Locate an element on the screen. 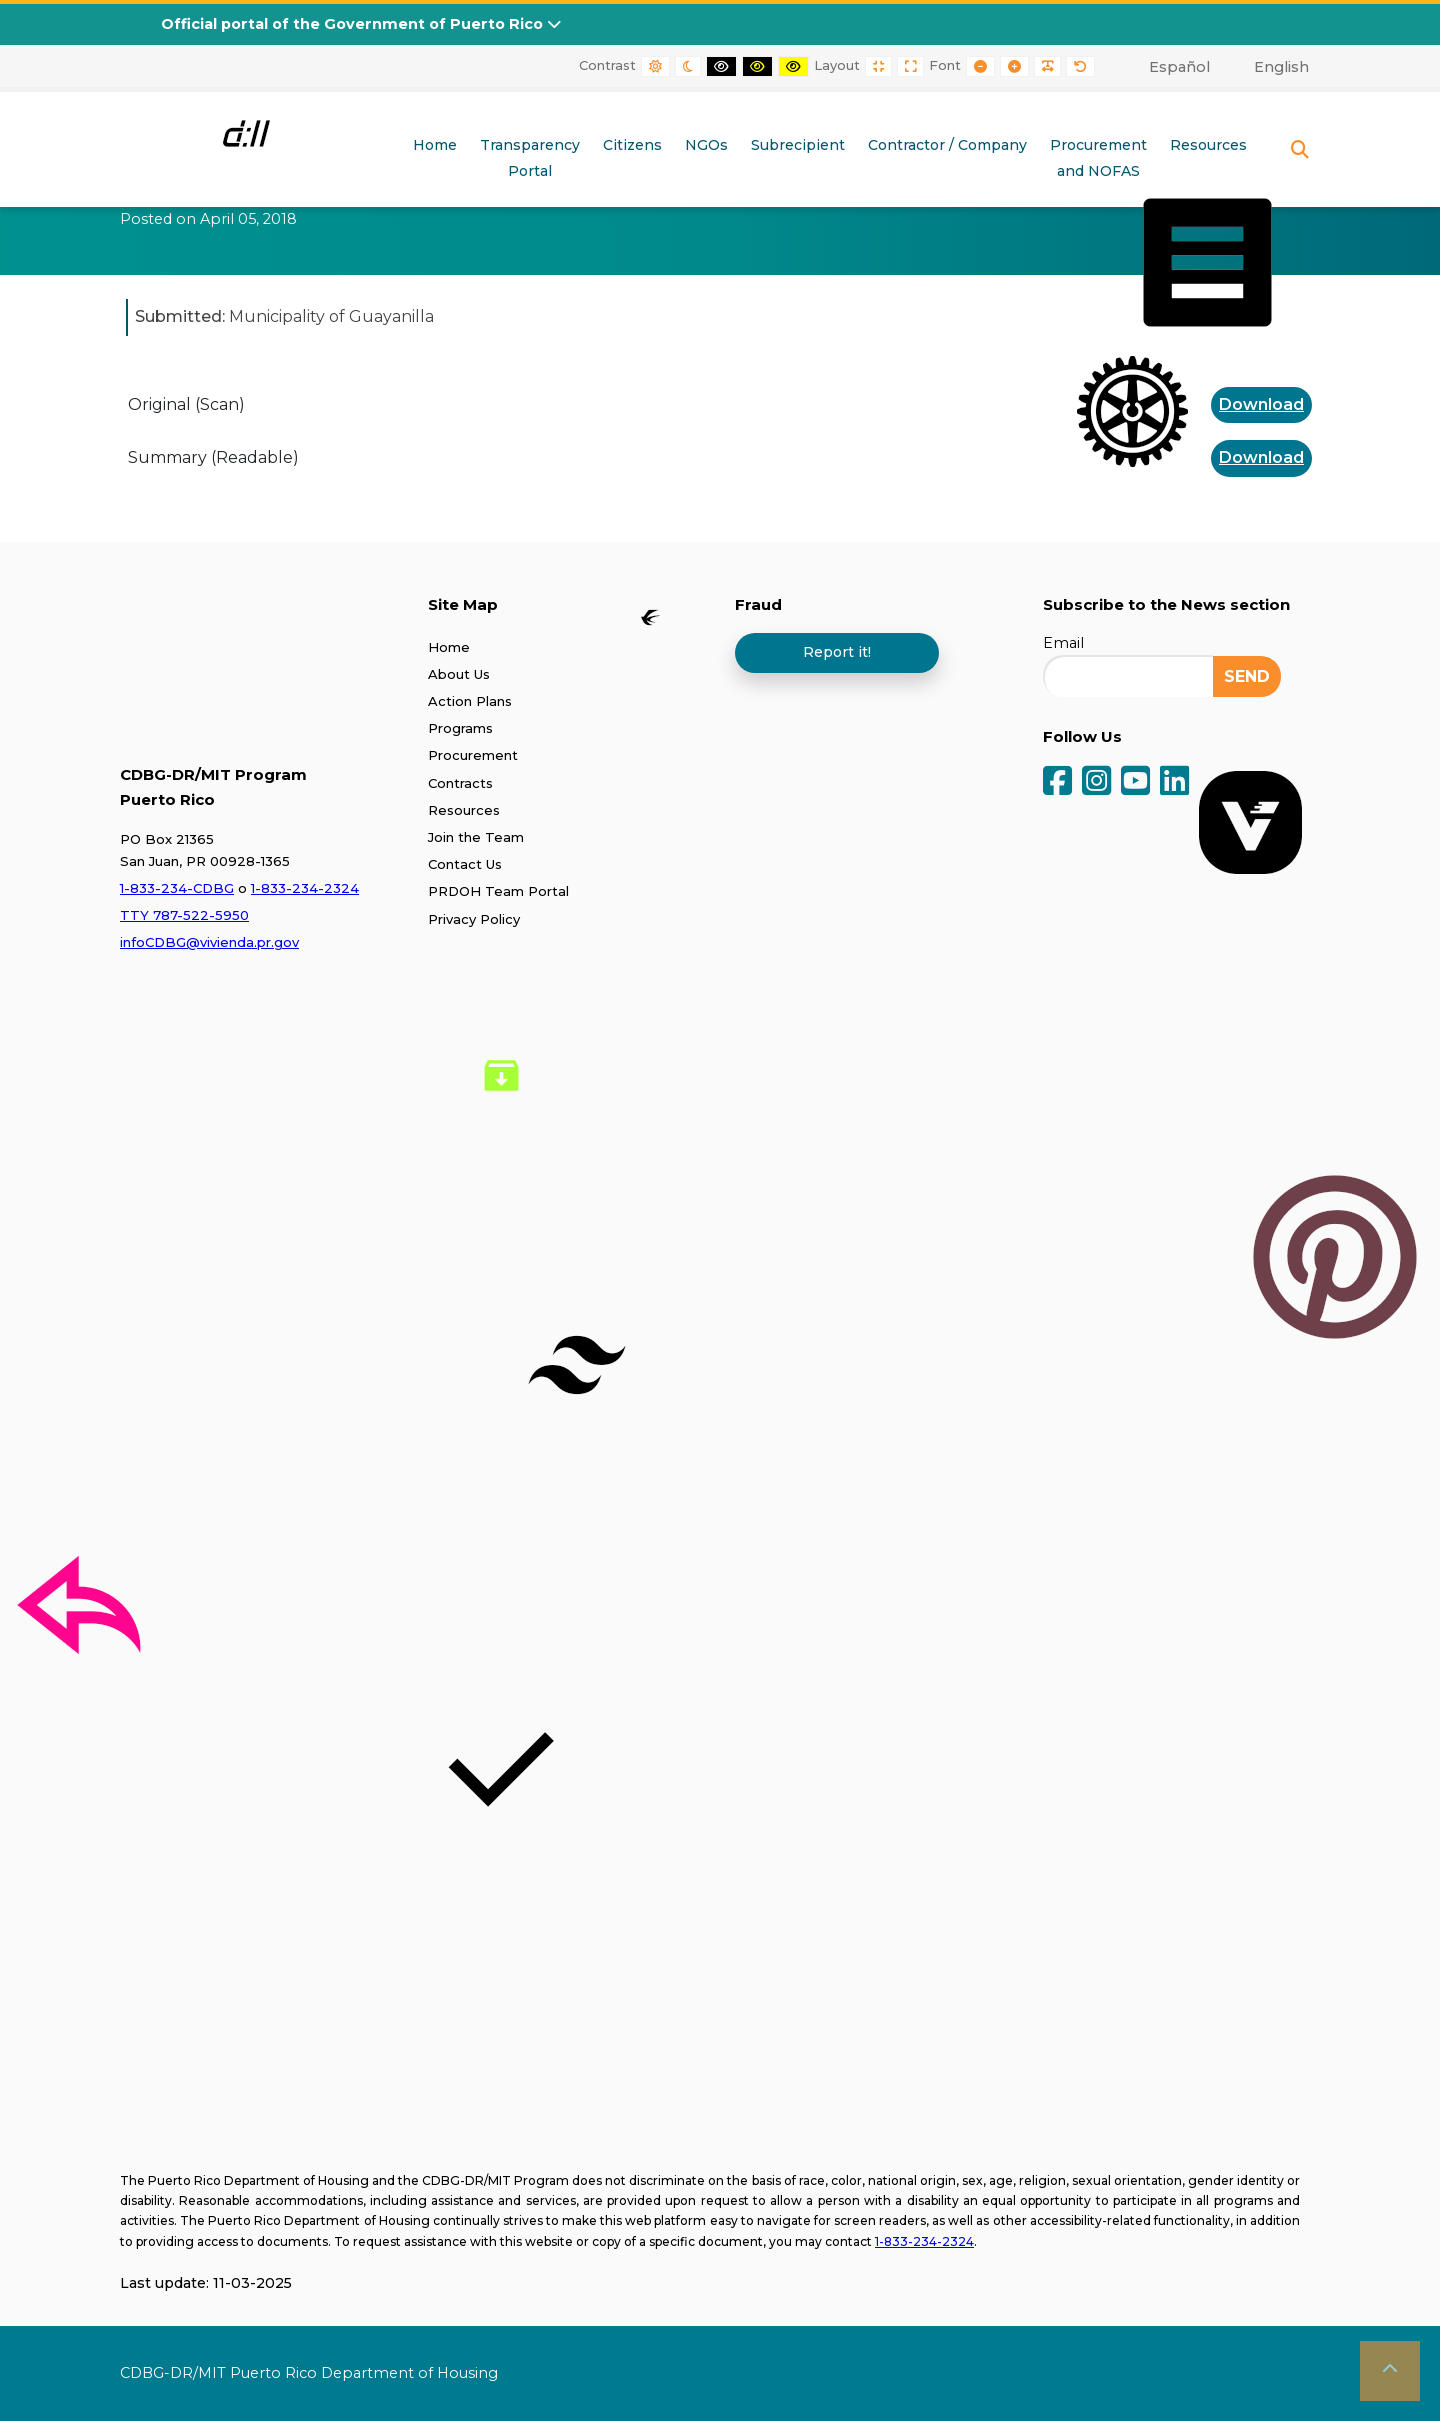  verdaccio private npm registry logo is located at coordinates (1250, 822).